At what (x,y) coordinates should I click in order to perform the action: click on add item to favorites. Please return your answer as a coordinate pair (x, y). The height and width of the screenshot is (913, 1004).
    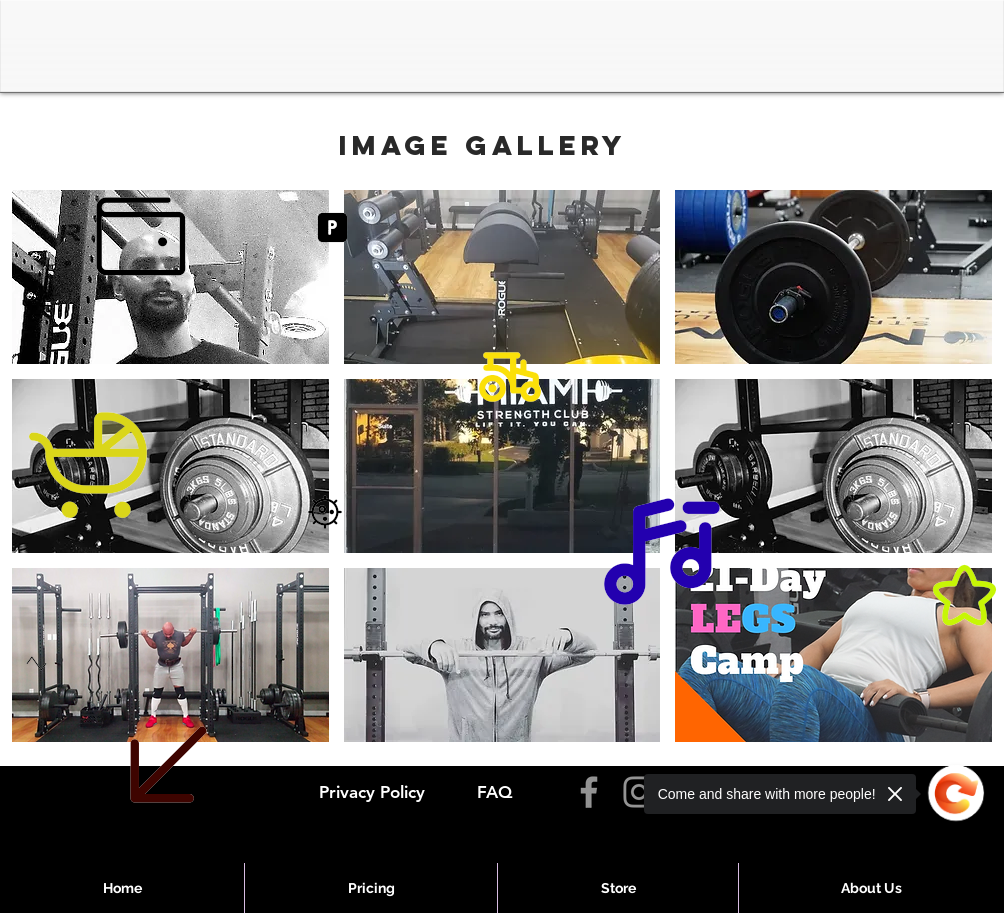
    Looking at the image, I should click on (964, 596).